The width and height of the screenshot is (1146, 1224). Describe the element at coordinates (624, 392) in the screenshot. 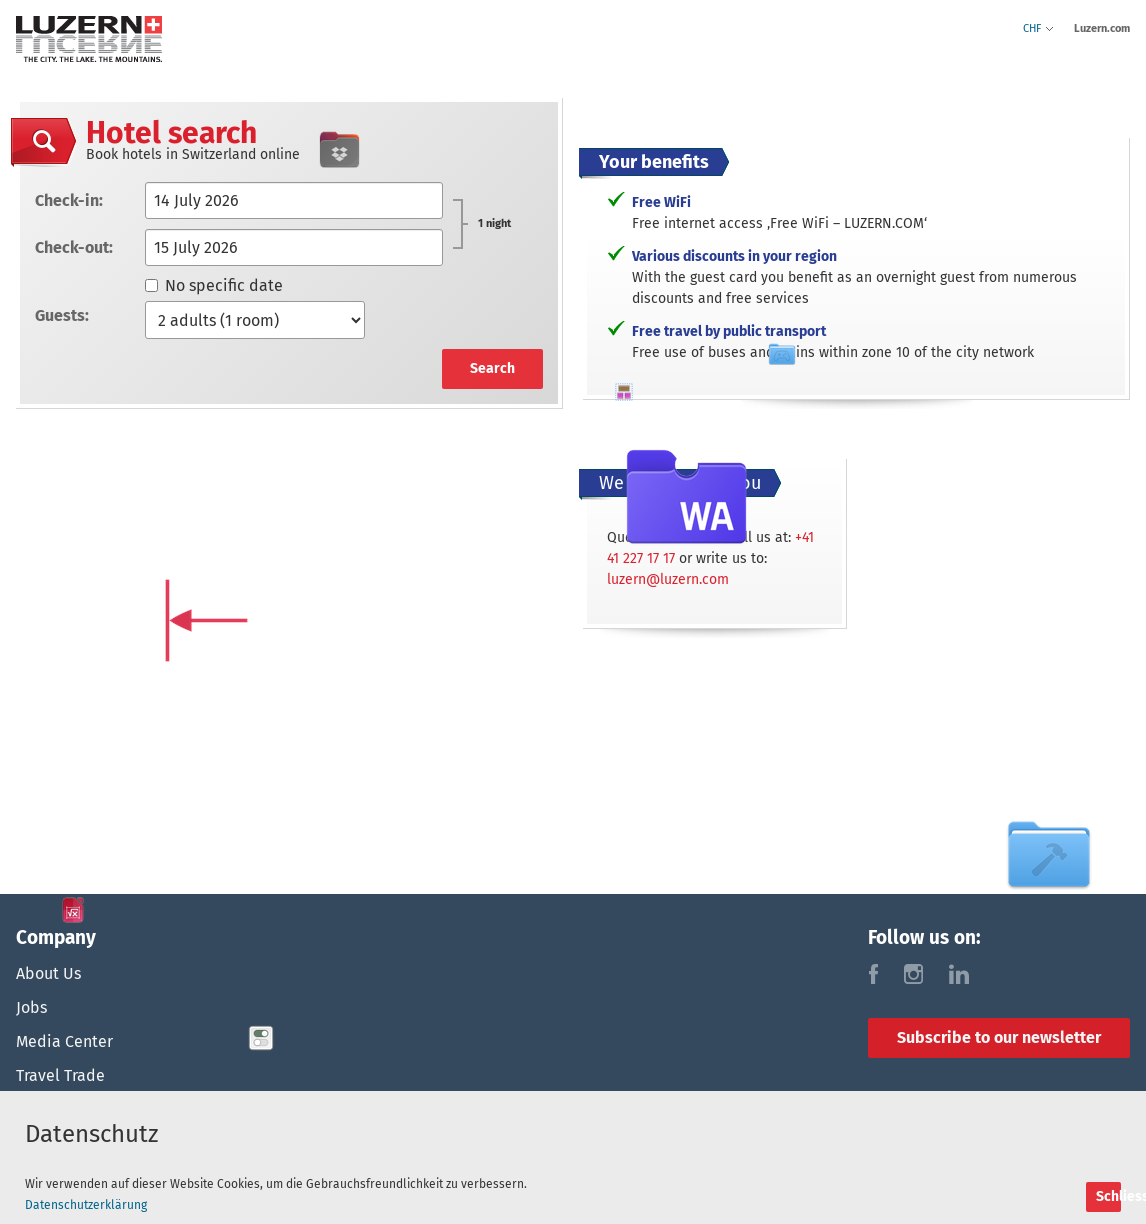

I see `select all items in the current view` at that location.